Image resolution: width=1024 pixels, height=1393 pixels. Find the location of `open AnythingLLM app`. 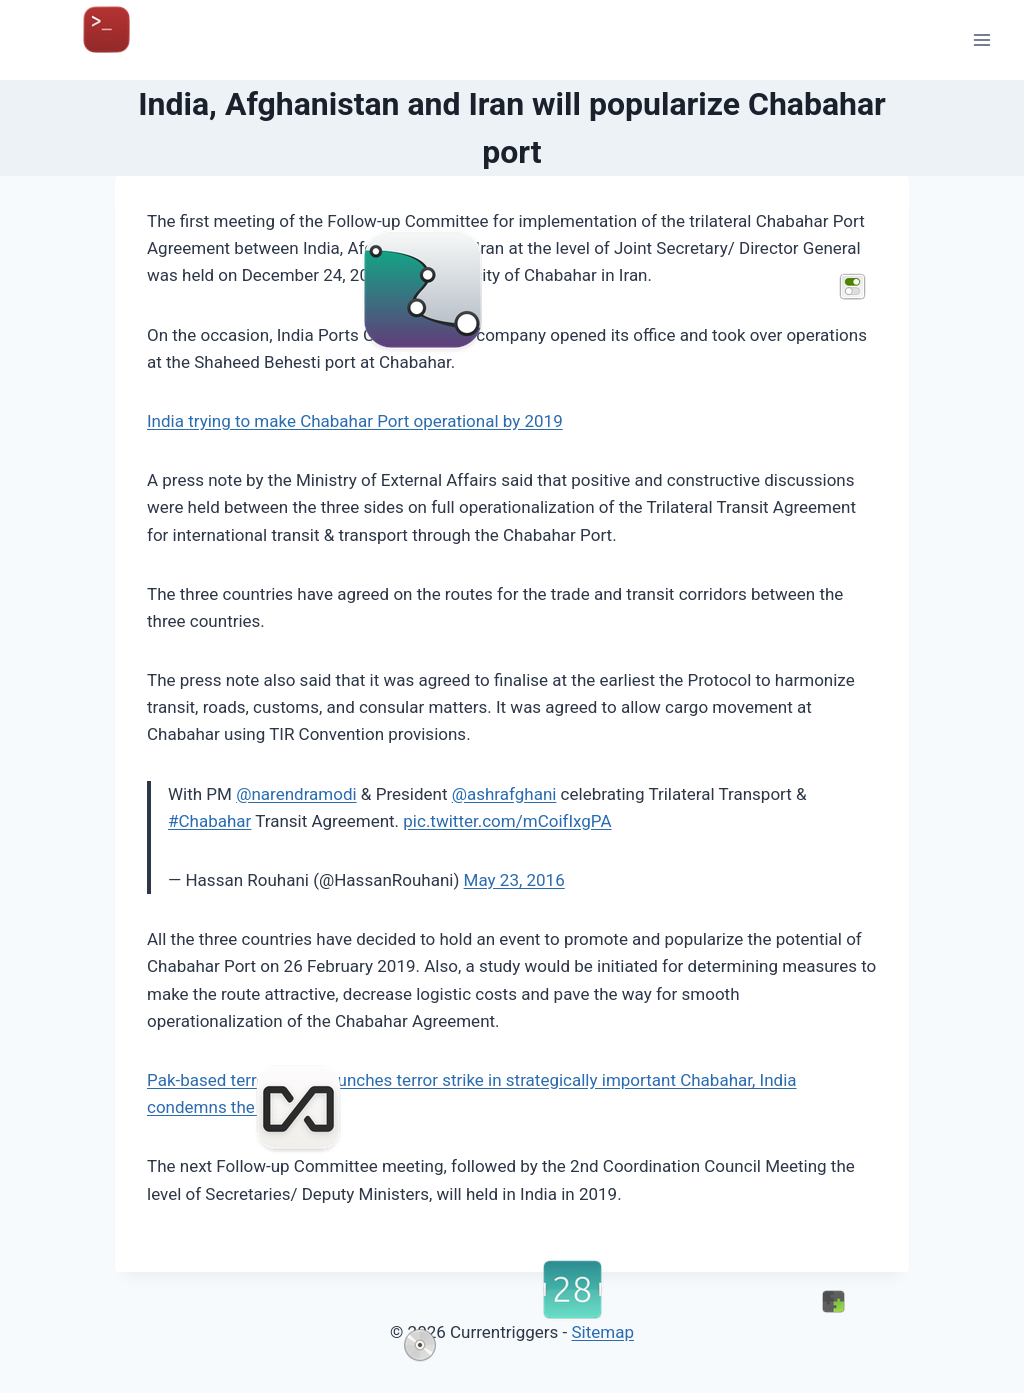

open AnythingLLM app is located at coordinates (298, 1107).